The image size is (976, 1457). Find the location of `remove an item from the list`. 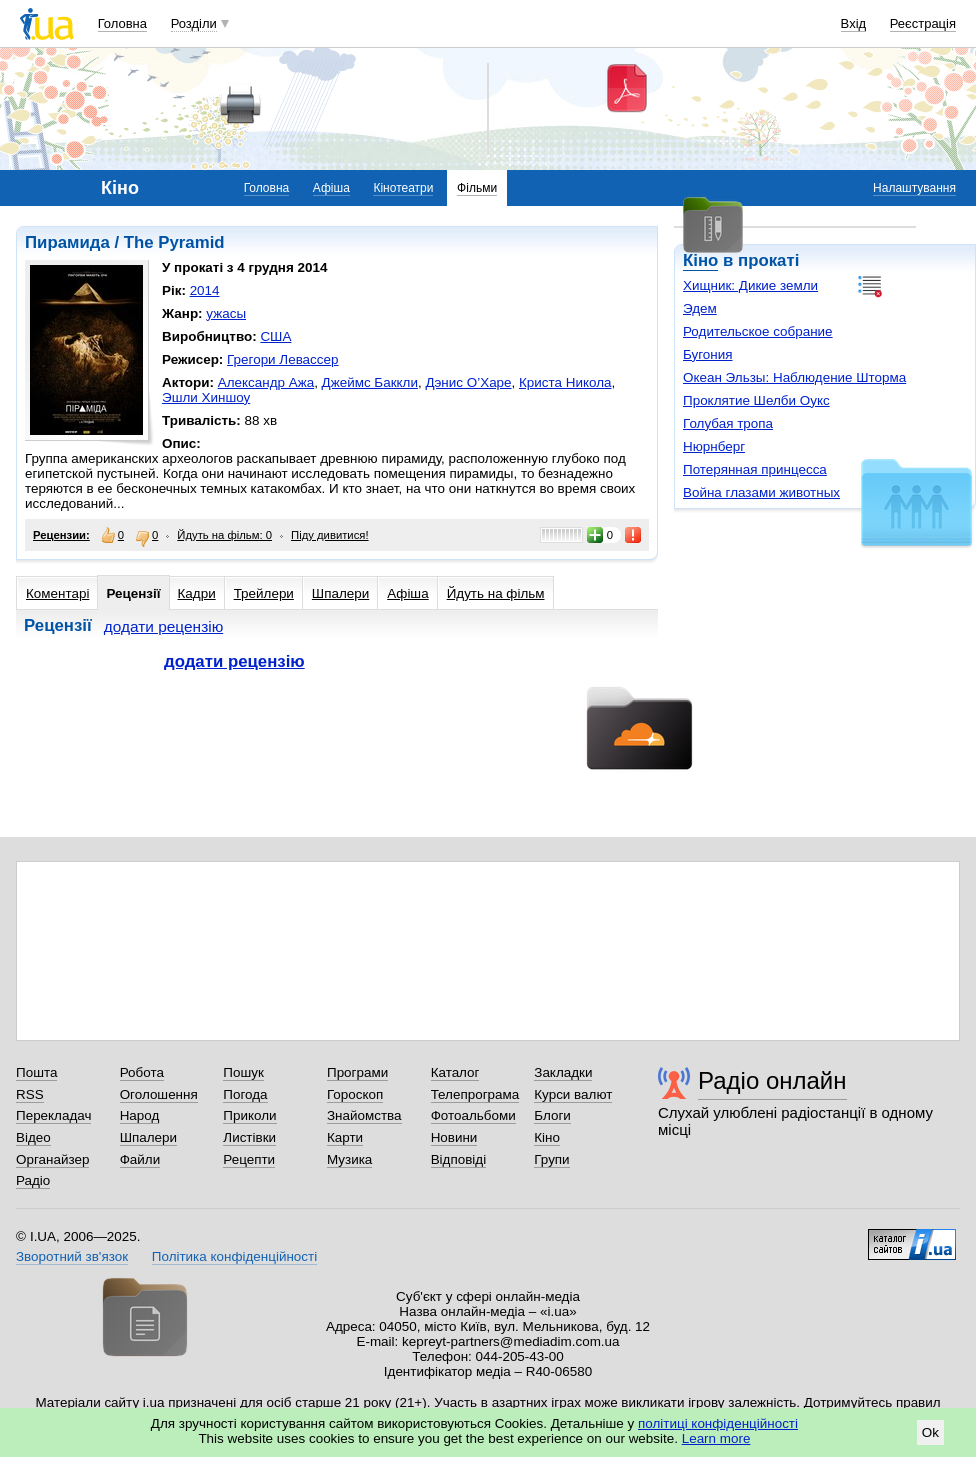

remove an item from the list is located at coordinates (869, 285).